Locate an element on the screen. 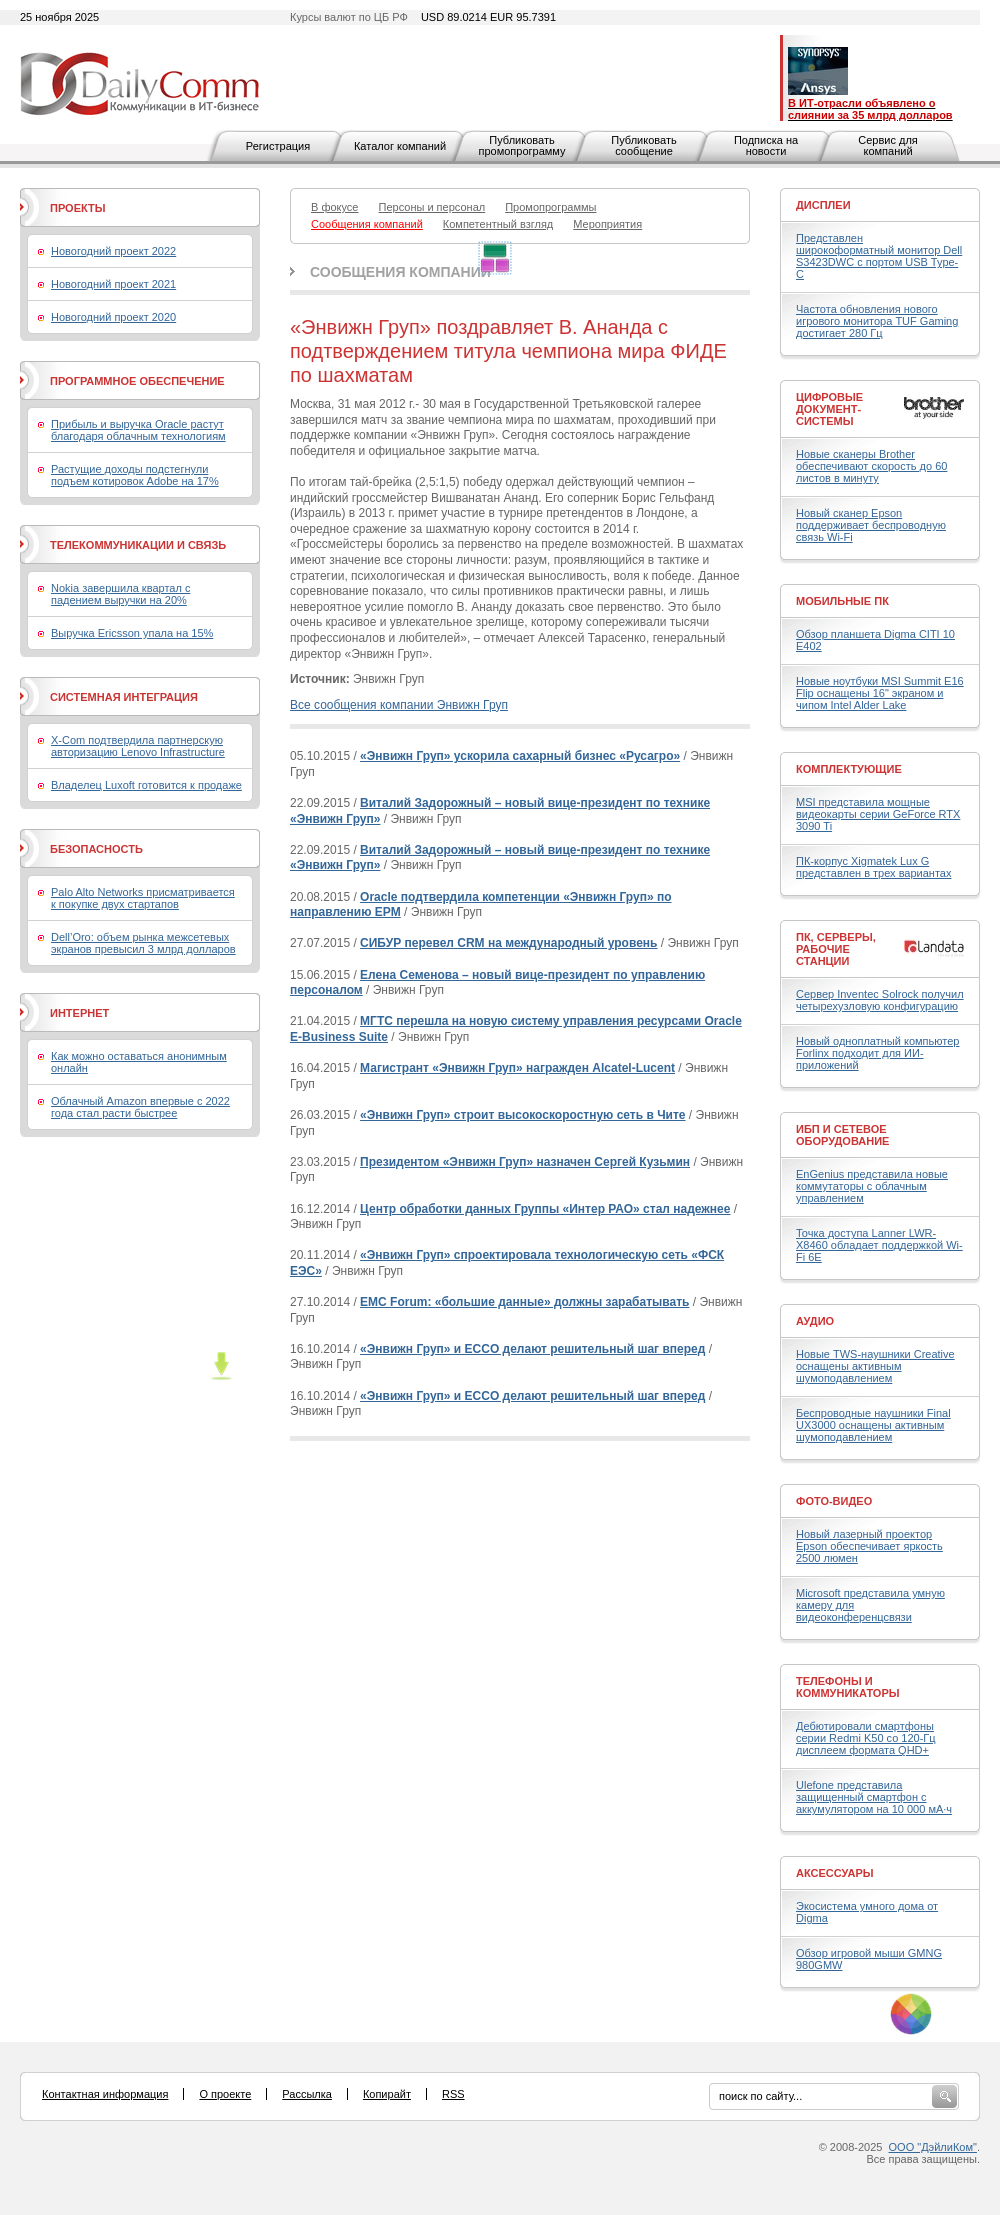 Image resolution: width=1000 pixels, height=2215 pixels. open color picker or palette settings is located at coordinates (911, 2014).